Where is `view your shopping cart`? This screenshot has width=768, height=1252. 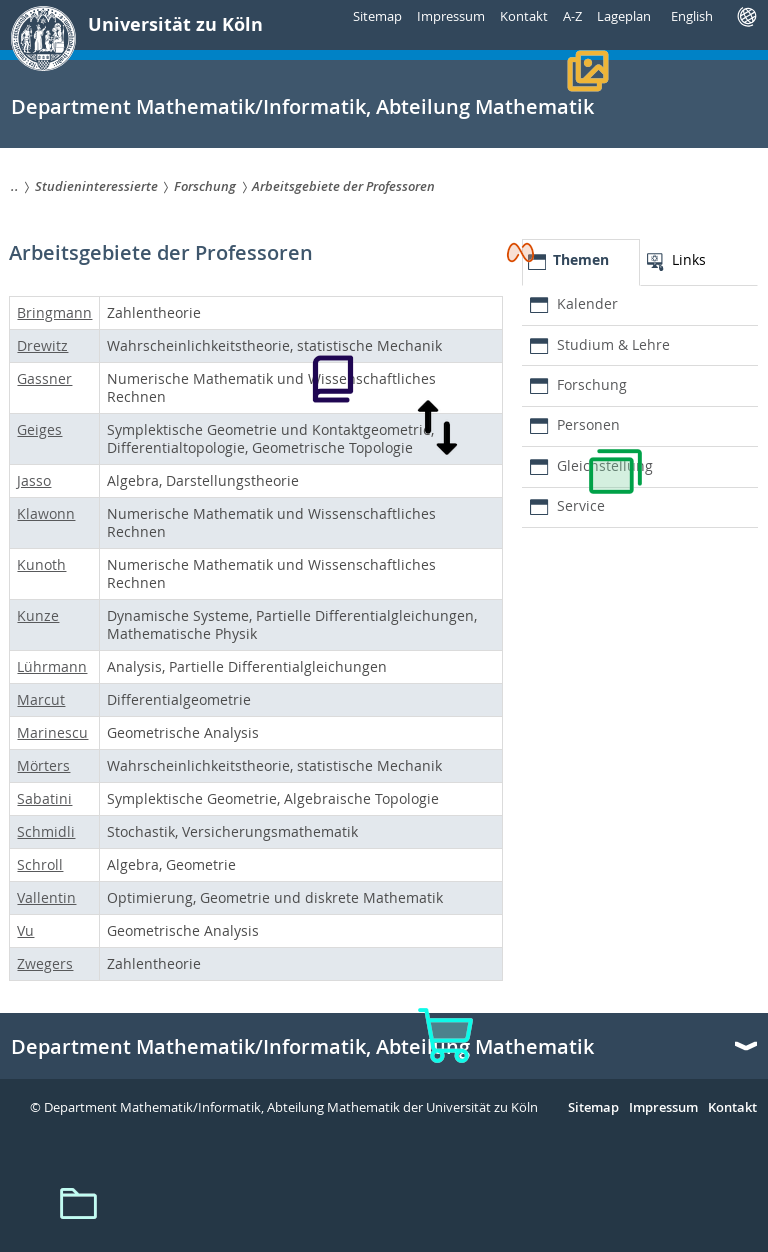 view your shopping cart is located at coordinates (446, 1036).